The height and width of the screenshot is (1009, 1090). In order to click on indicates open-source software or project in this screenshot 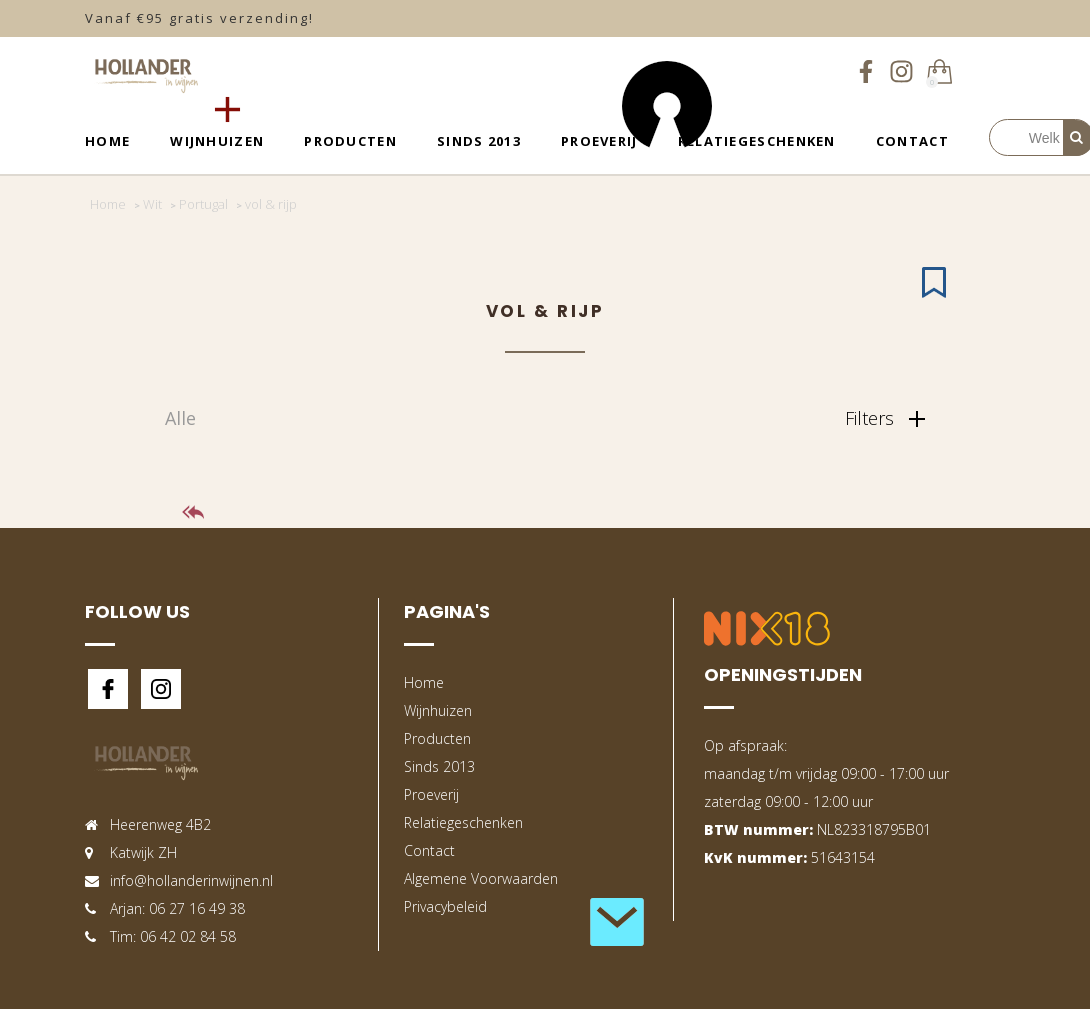, I will do `click(667, 106)`.